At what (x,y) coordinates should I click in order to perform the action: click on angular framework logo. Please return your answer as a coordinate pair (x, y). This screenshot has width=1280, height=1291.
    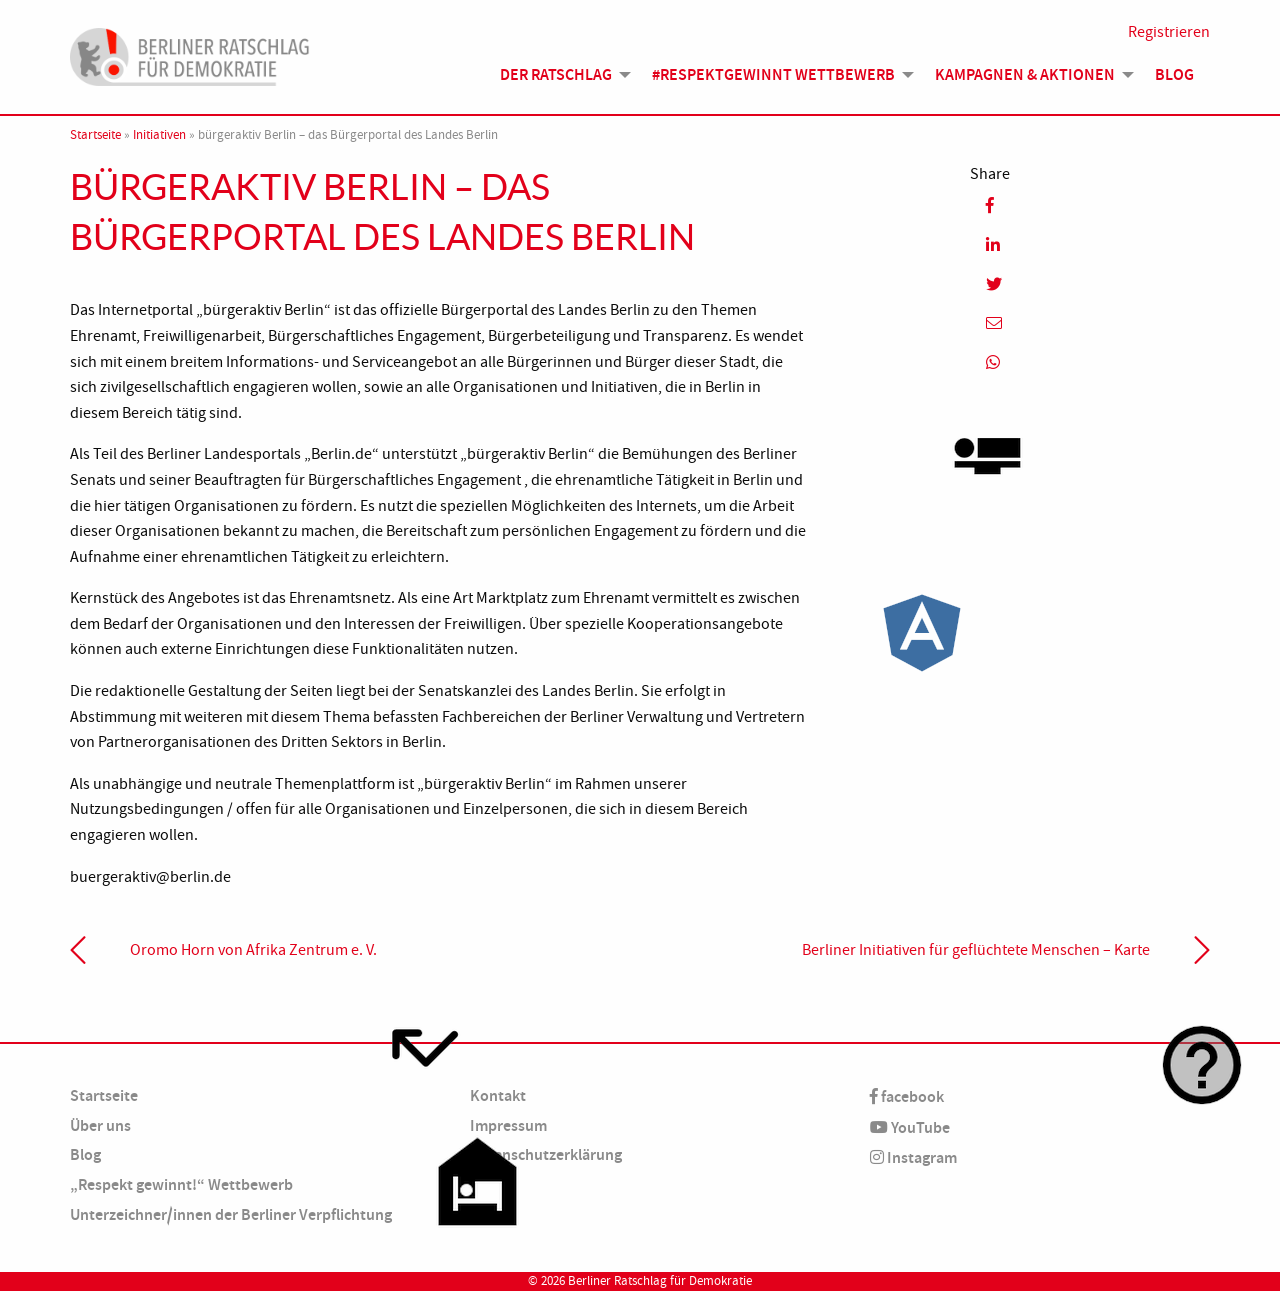
    Looking at the image, I should click on (922, 633).